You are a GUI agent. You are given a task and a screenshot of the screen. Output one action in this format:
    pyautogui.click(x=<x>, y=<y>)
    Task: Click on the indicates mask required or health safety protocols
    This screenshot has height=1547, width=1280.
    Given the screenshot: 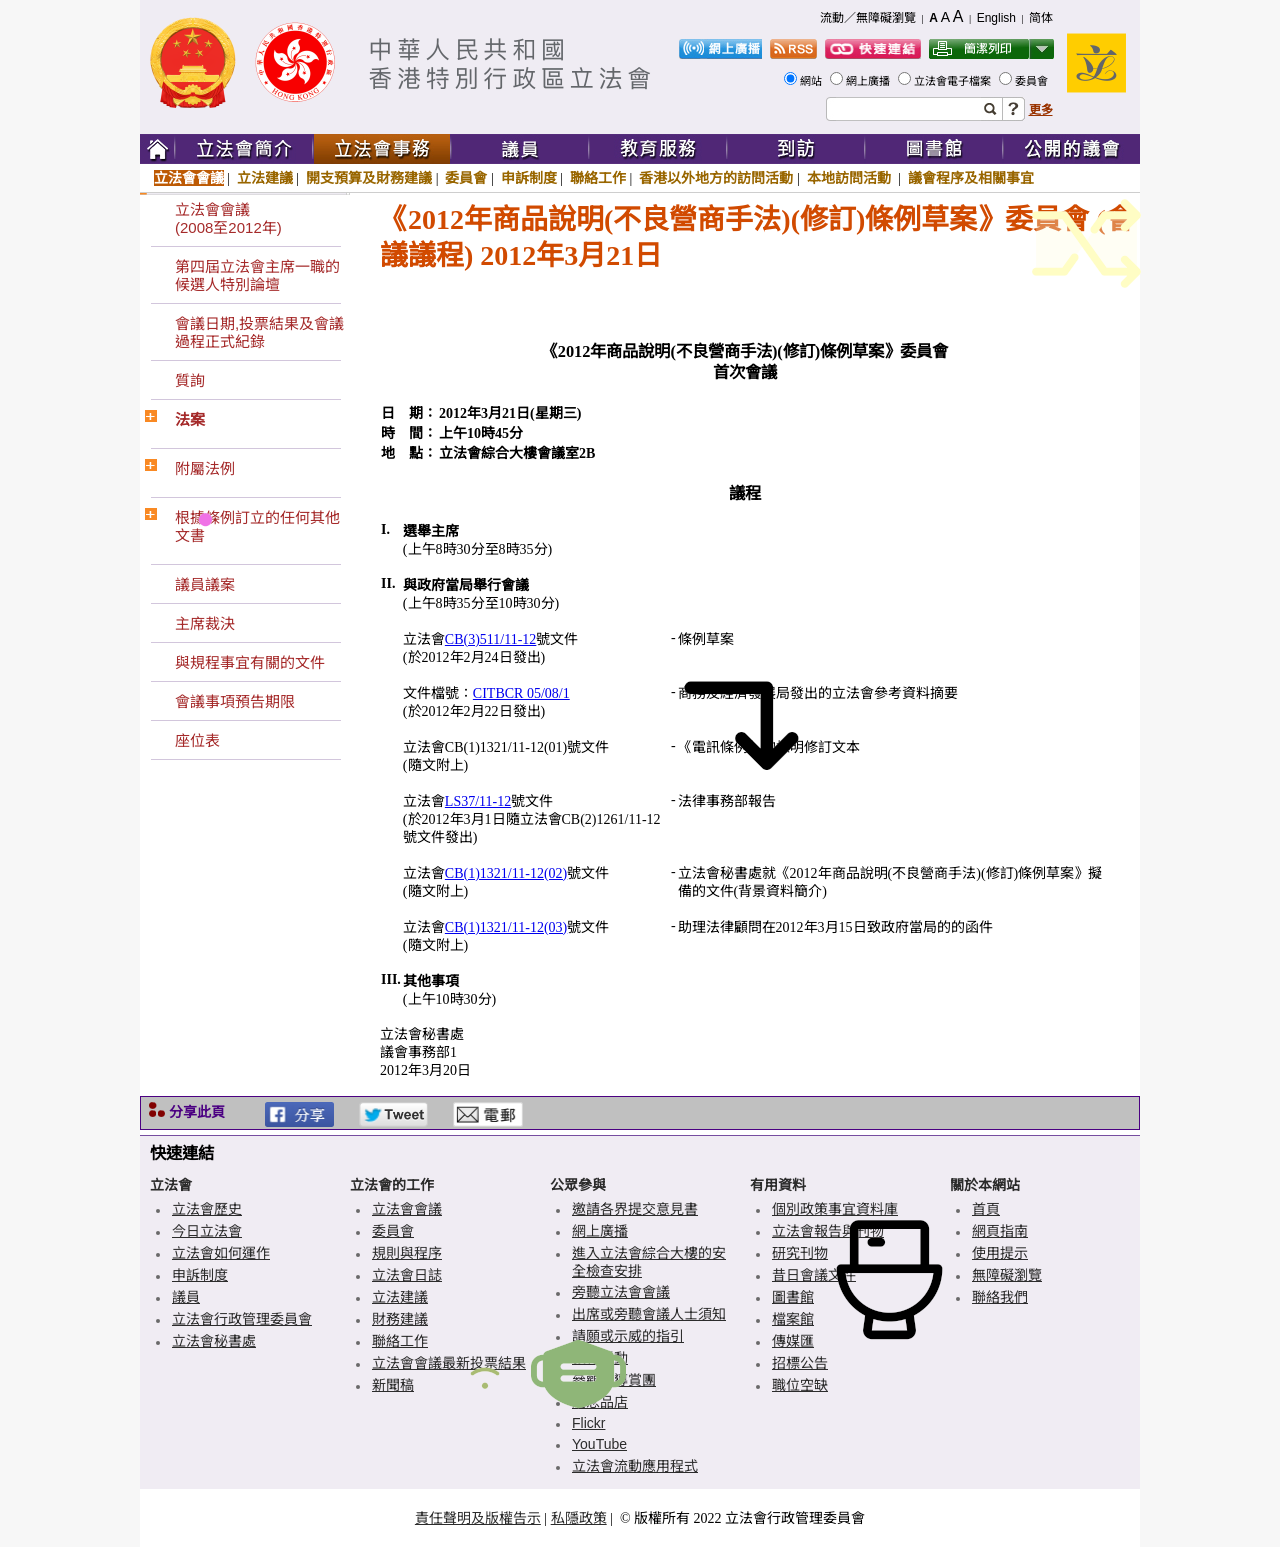 What is the action you would take?
    pyautogui.click(x=578, y=1375)
    